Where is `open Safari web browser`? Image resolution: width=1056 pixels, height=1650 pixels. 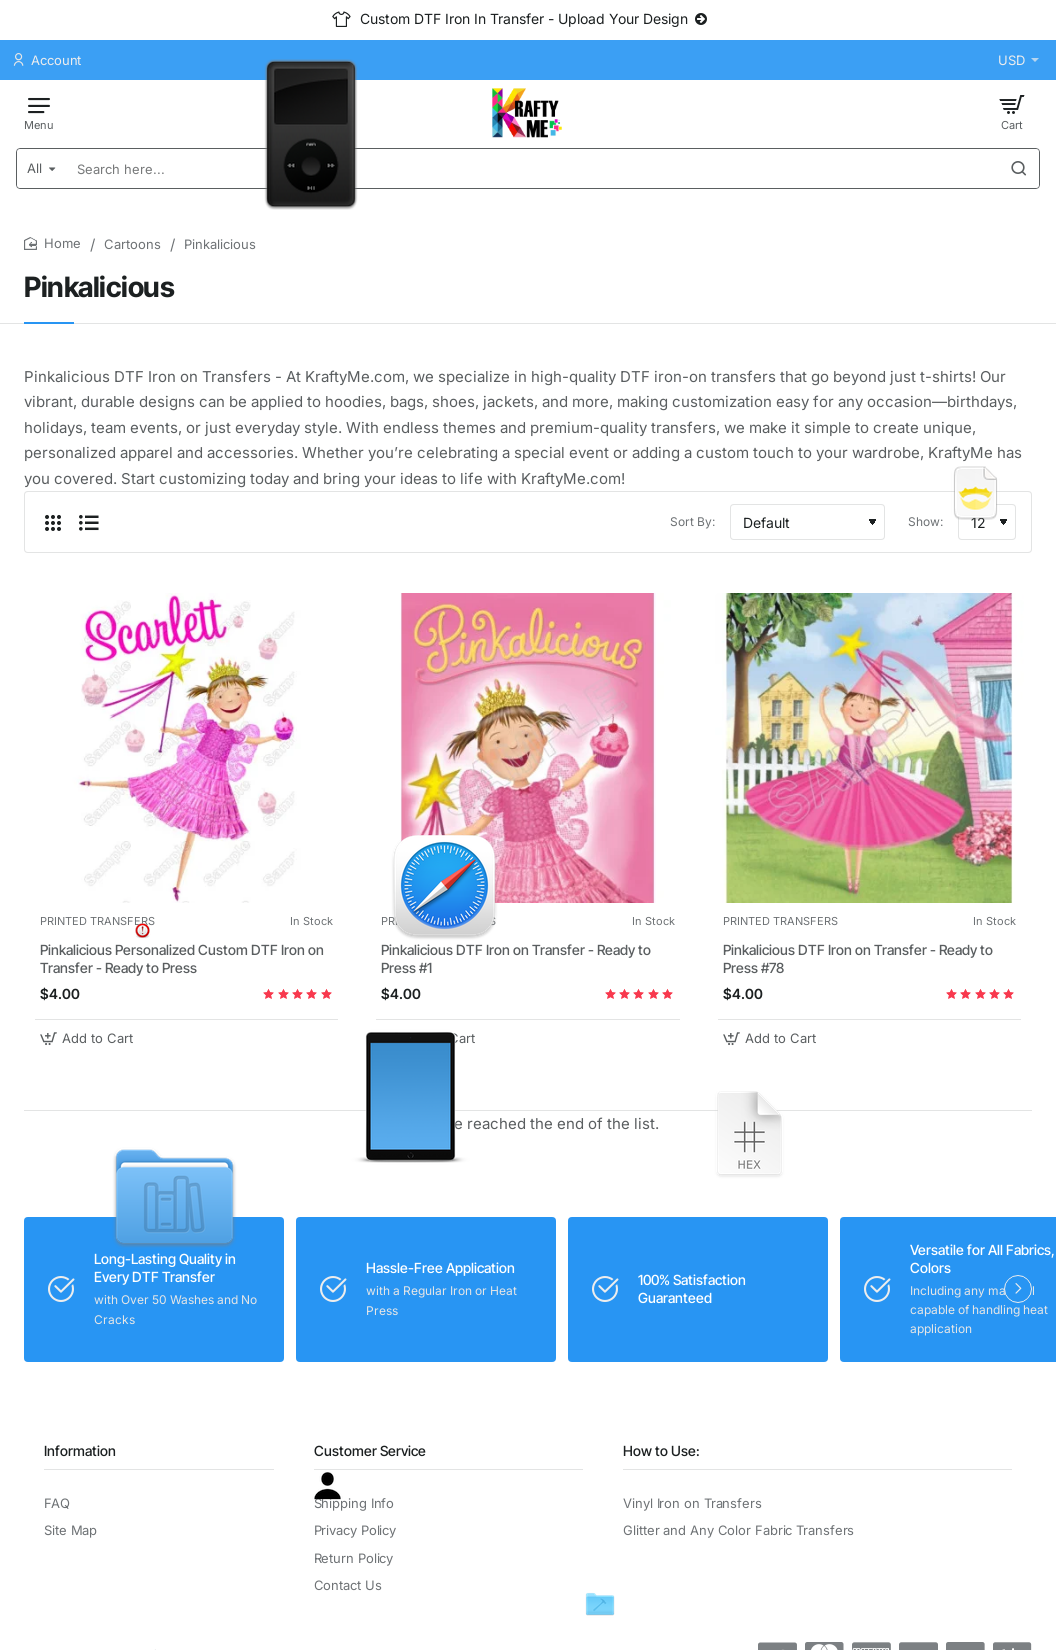 open Safari web browser is located at coordinates (444, 885).